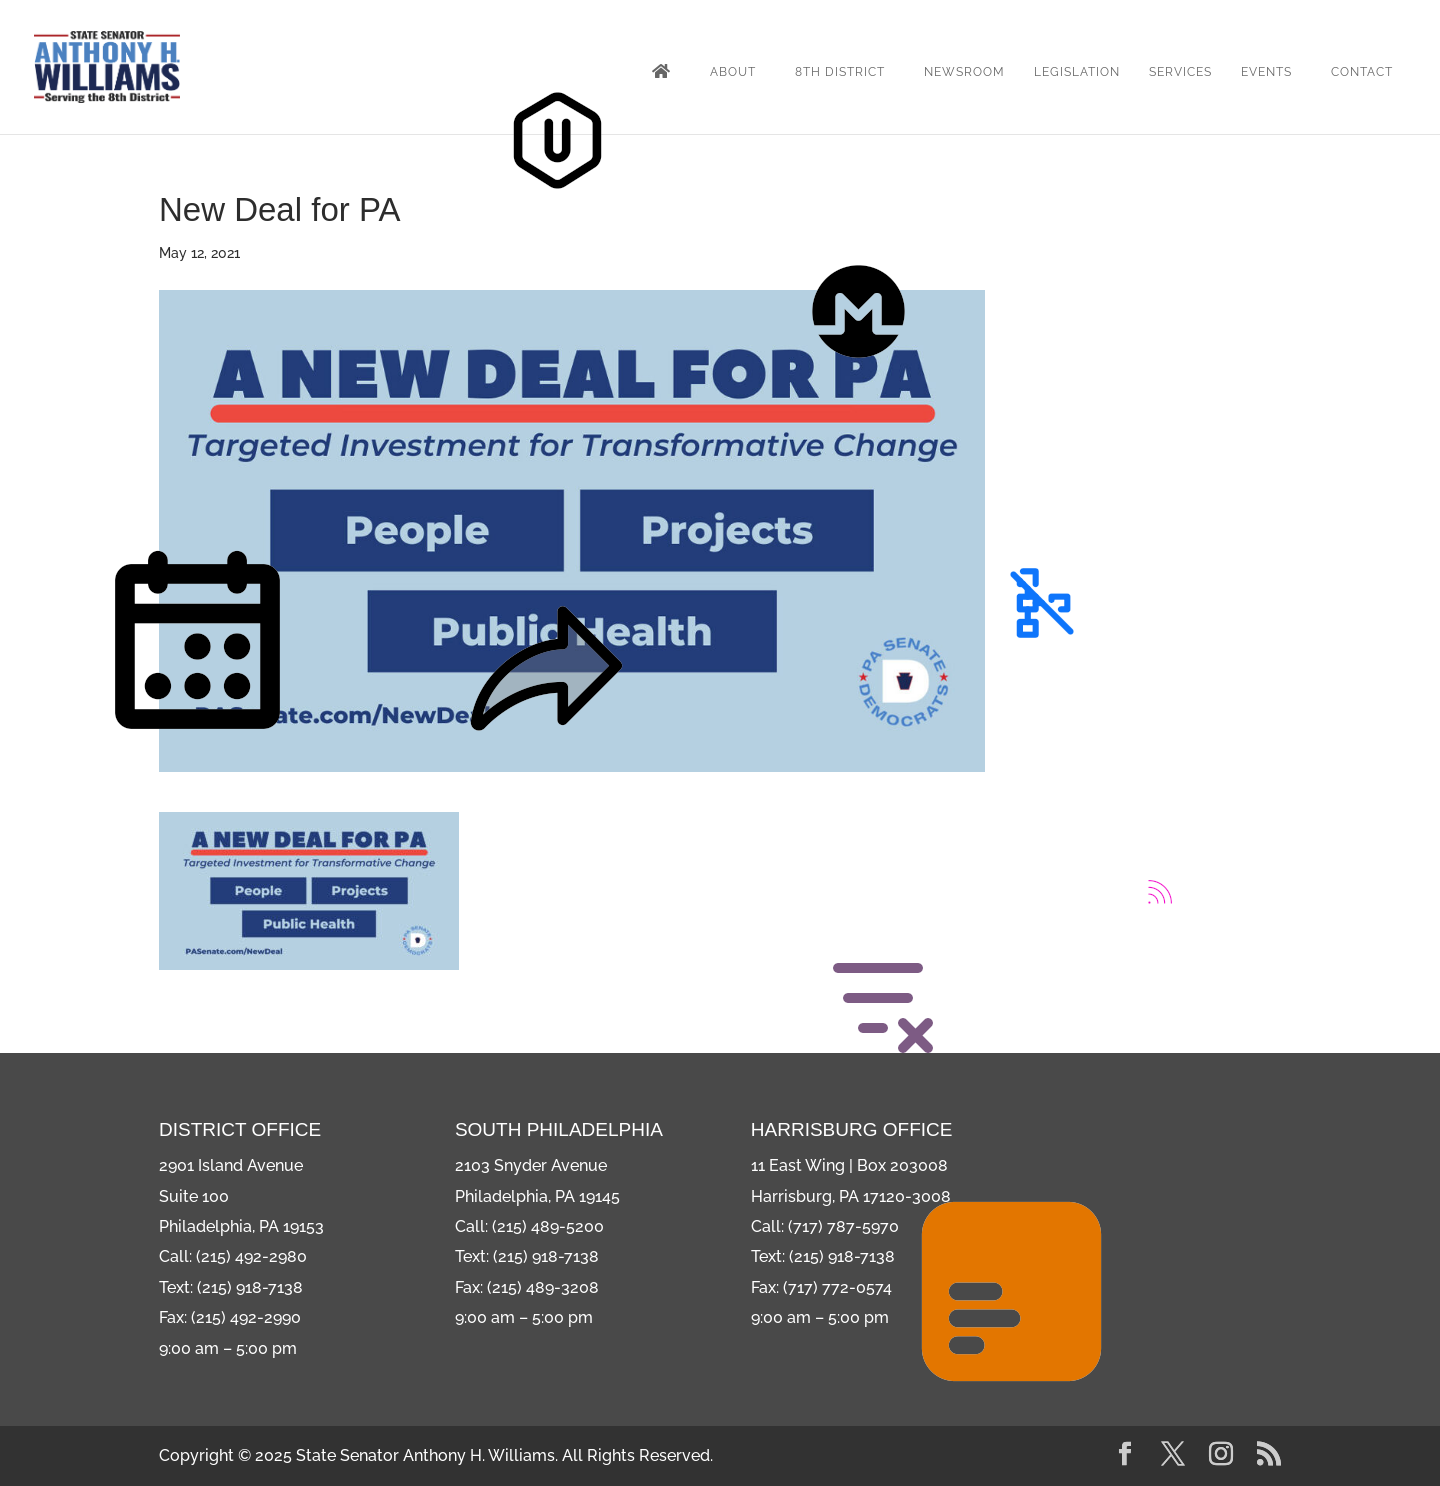 This screenshot has width=1440, height=1486. I want to click on view monero cryptocurrency balance, so click(858, 311).